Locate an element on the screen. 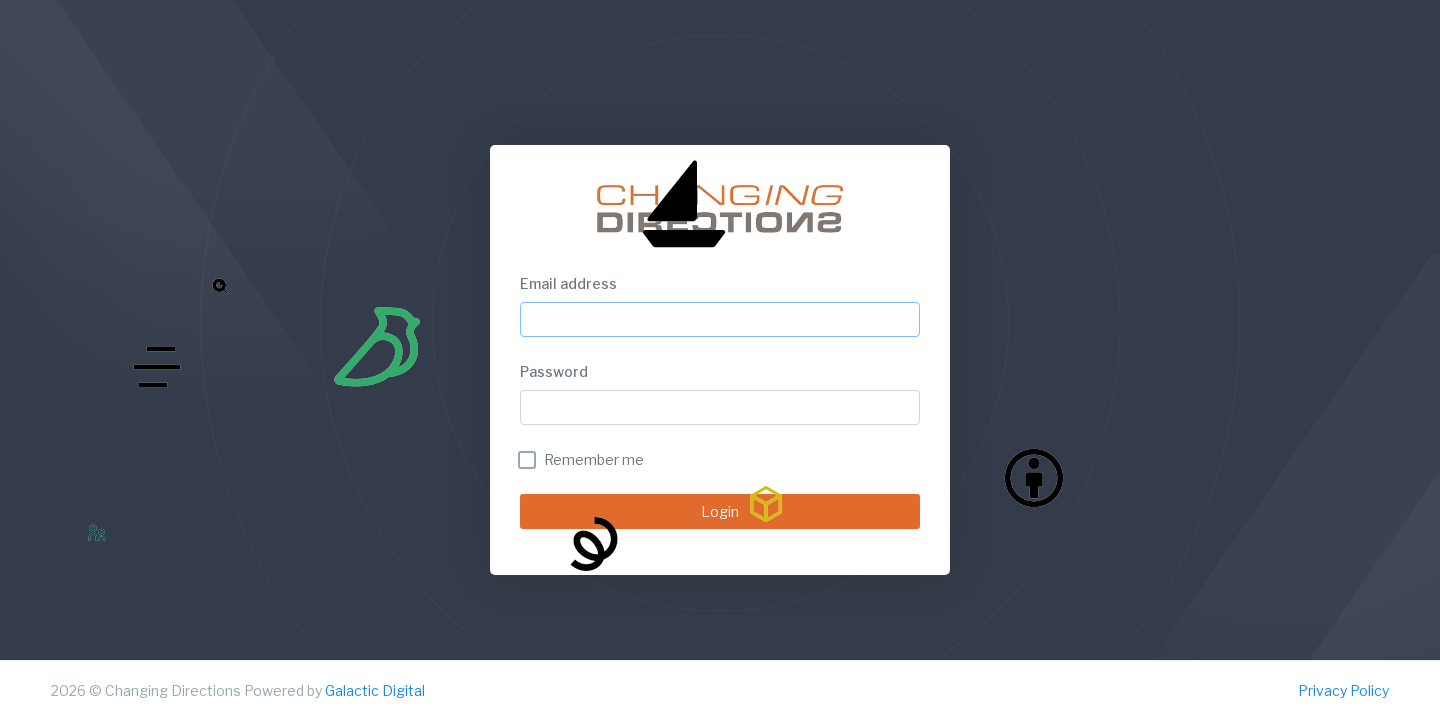 This screenshot has width=1440, height=720. open yuque documentation platform is located at coordinates (377, 345).